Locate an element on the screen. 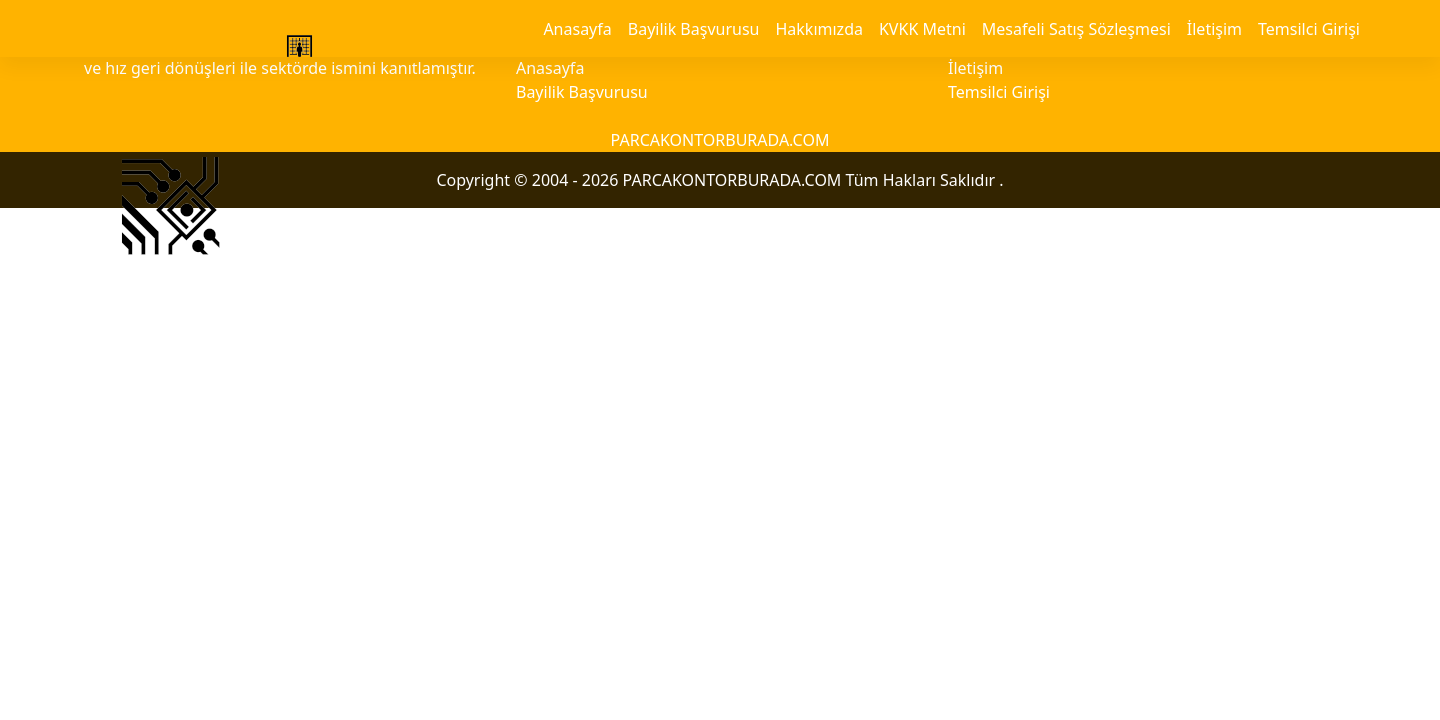  select goalkeeper position in team lineup is located at coordinates (299, 44).